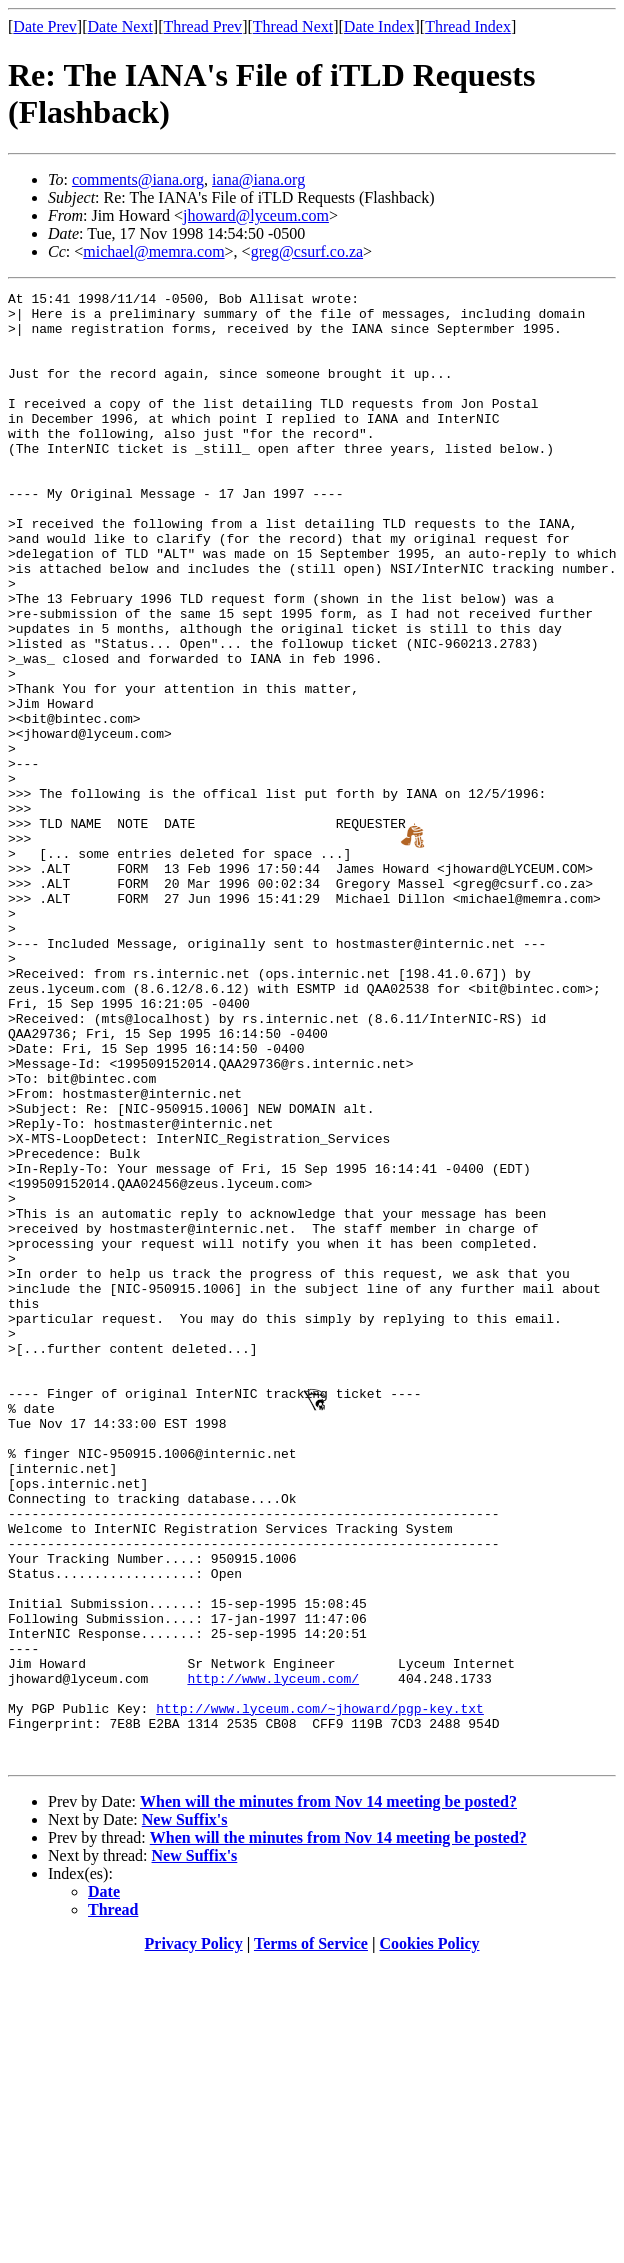 The height and width of the screenshot is (2263, 624). I want to click on select roman soldier or centurion character class, so click(412, 835).